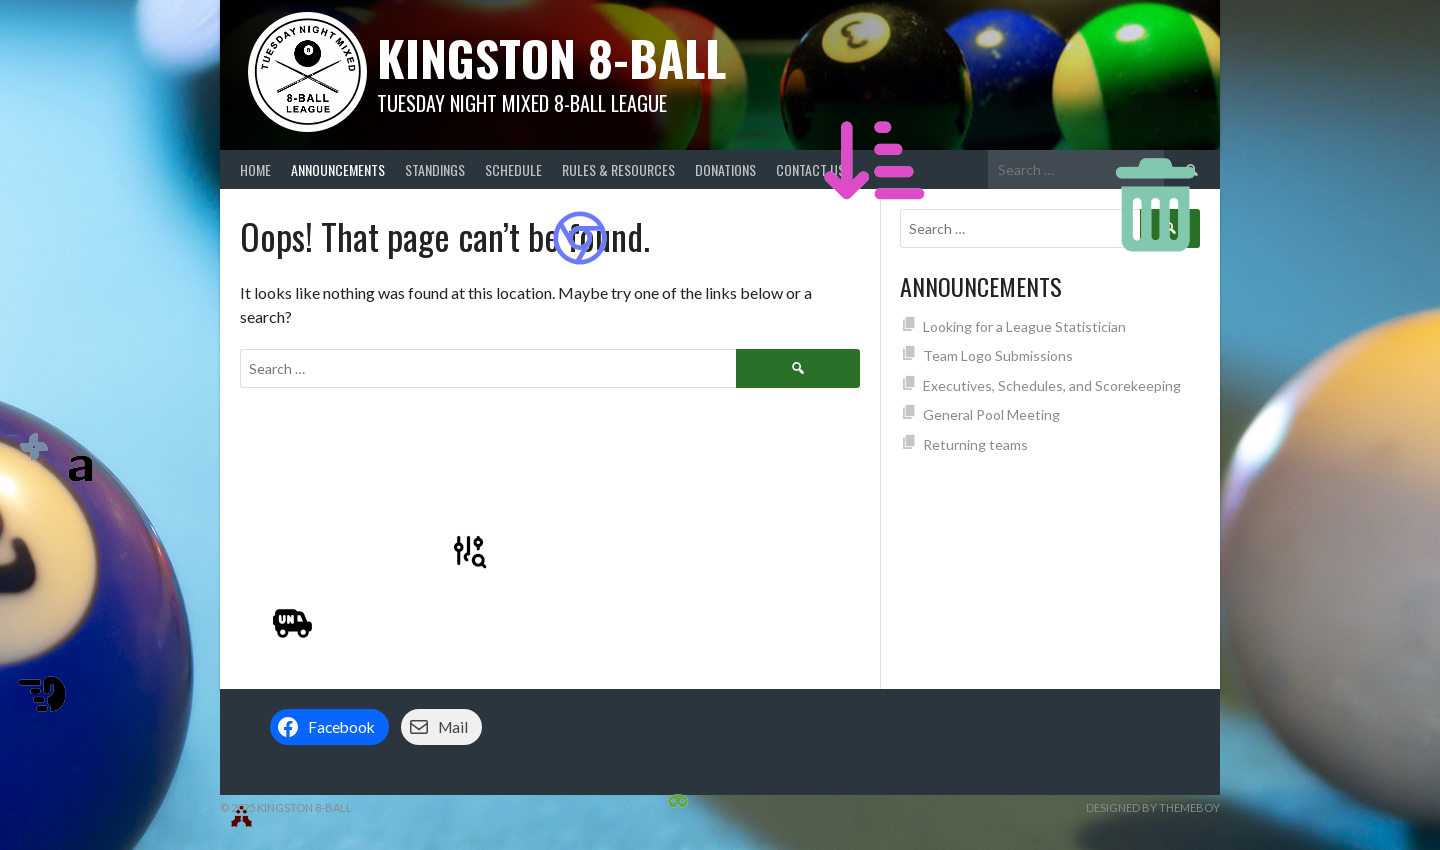 The height and width of the screenshot is (850, 1440). What do you see at coordinates (874, 160) in the screenshot?
I see `sort items in descending order` at bounding box center [874, 160].